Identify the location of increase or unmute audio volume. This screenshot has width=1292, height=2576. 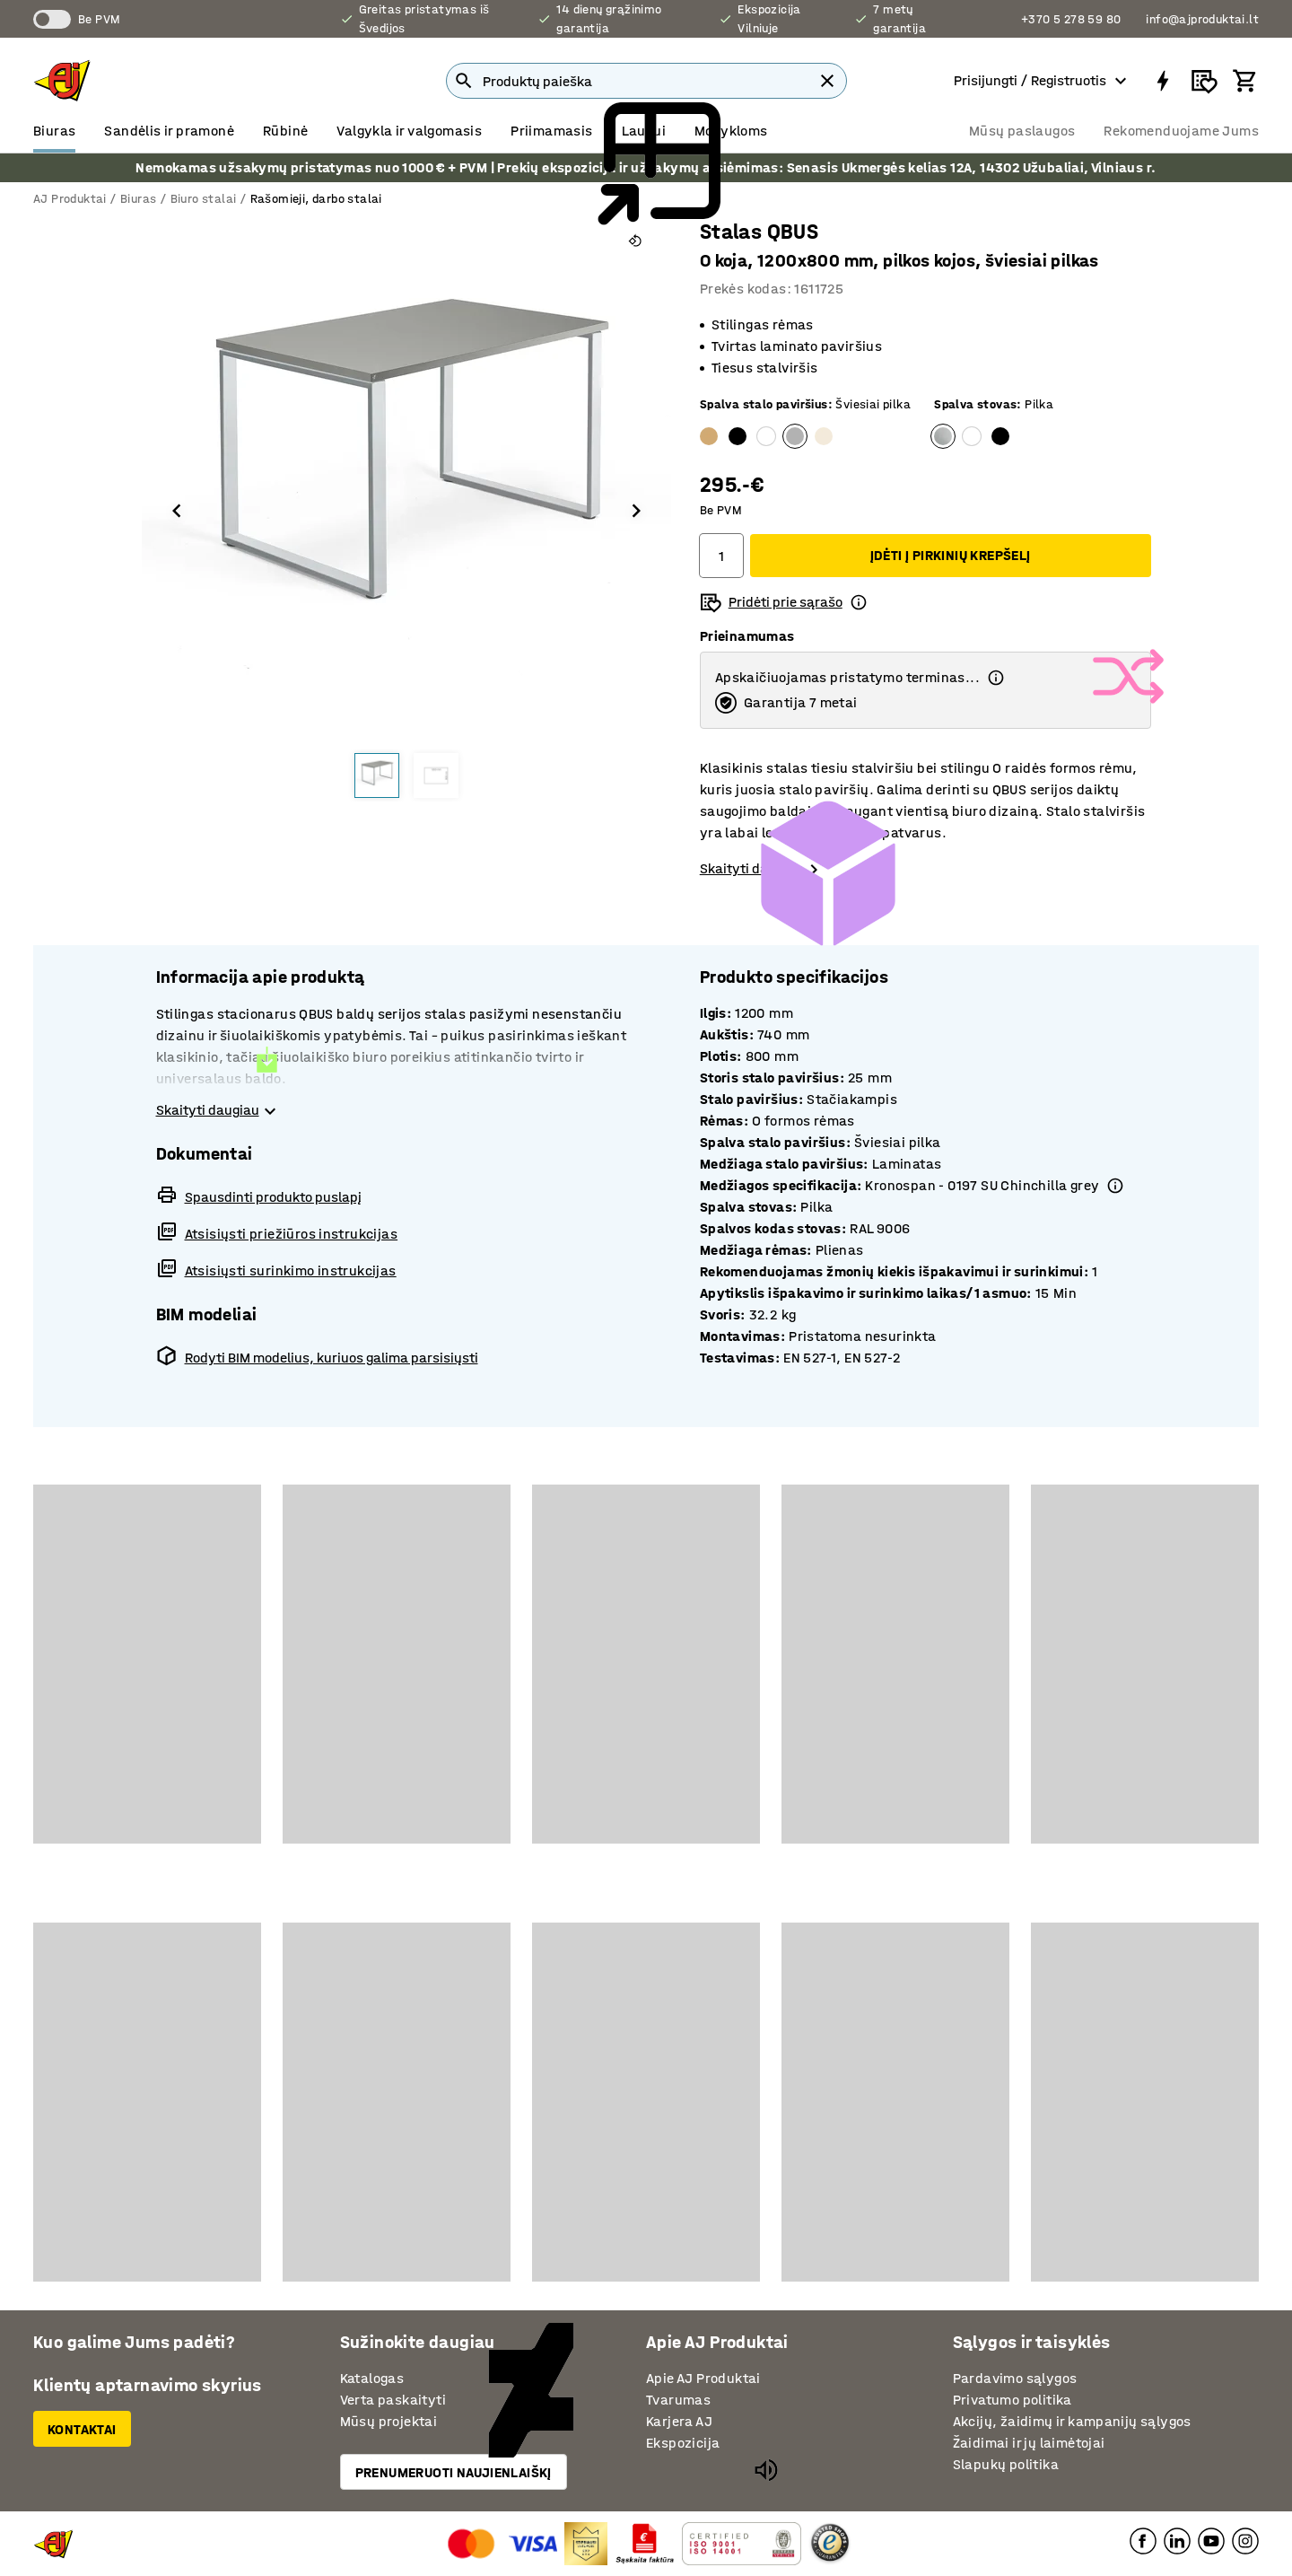
(766, 2470).